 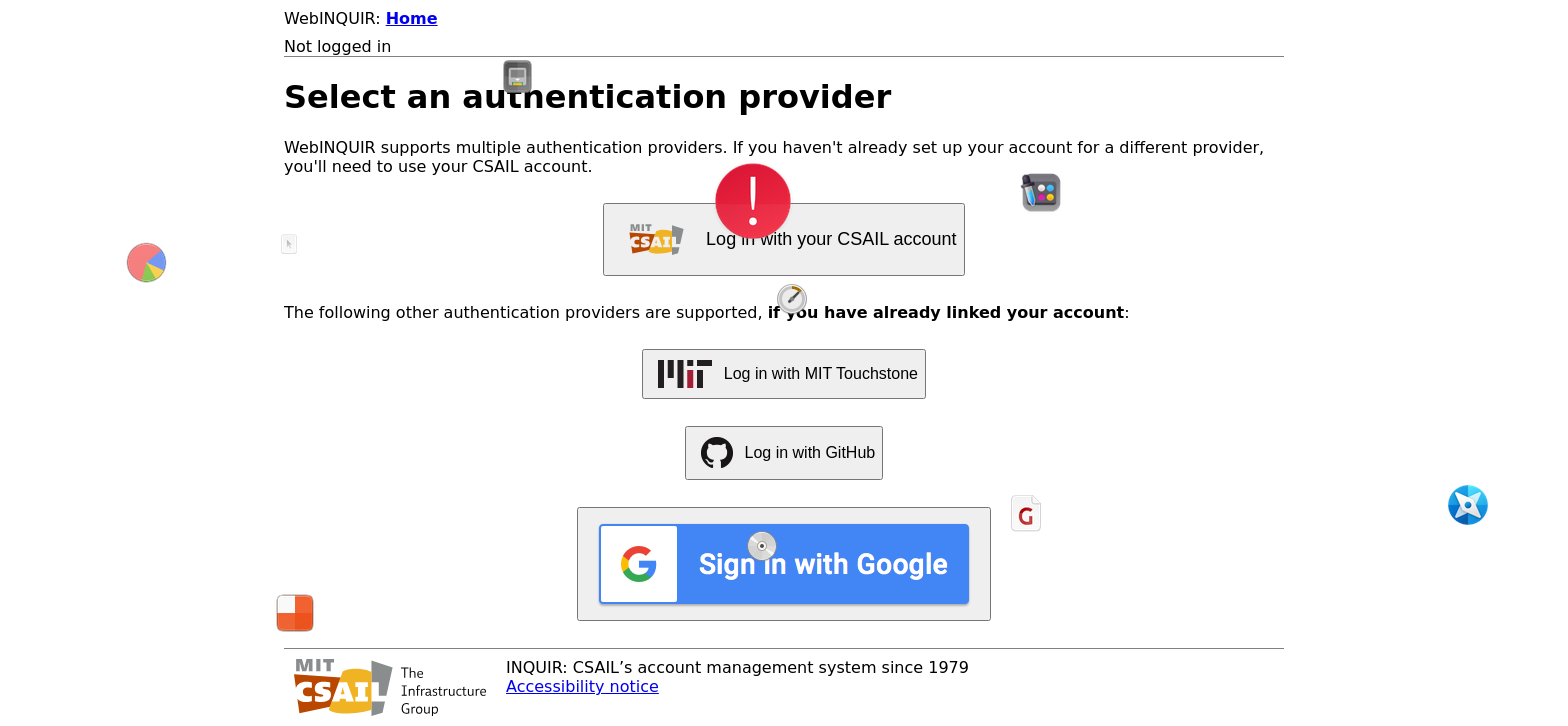 I want to click on indicates a DVD-RW drive or rewritable disc device, so click(x=762, y=546).